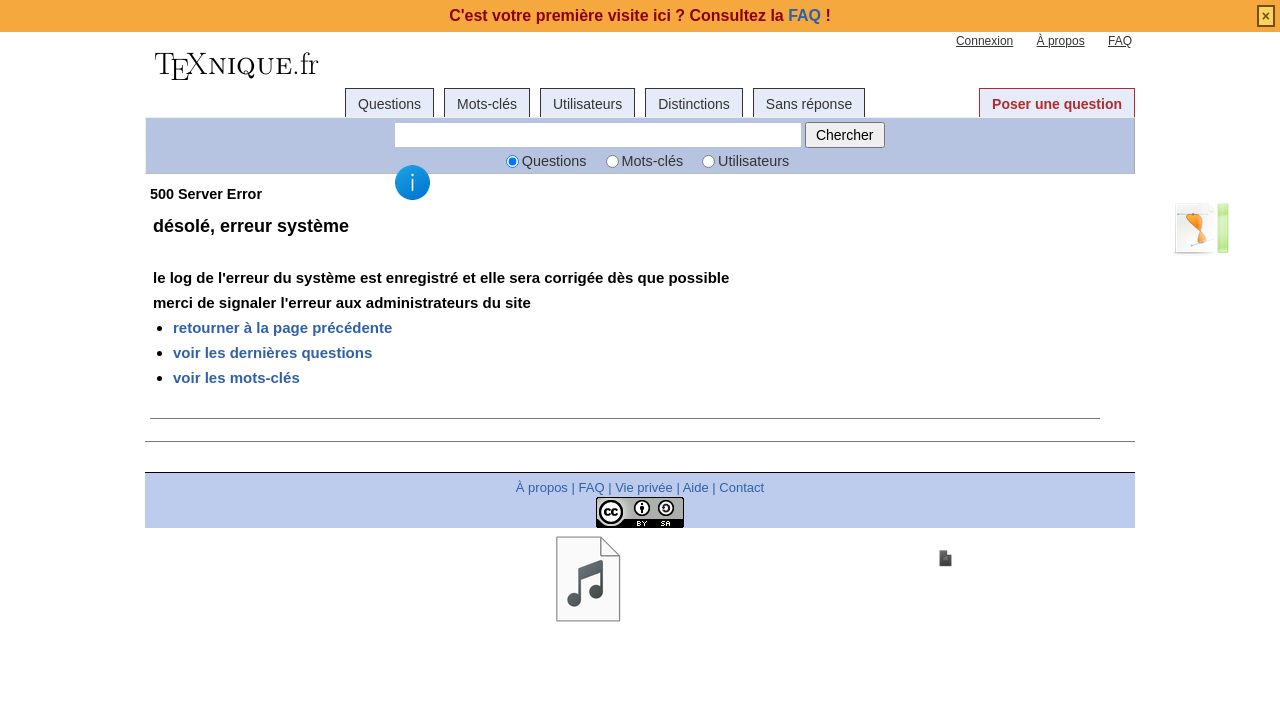  What do you see at coordinates (412, 182) in the screenshot?
I see `view more information about this item` at bounding box center [412, 182].